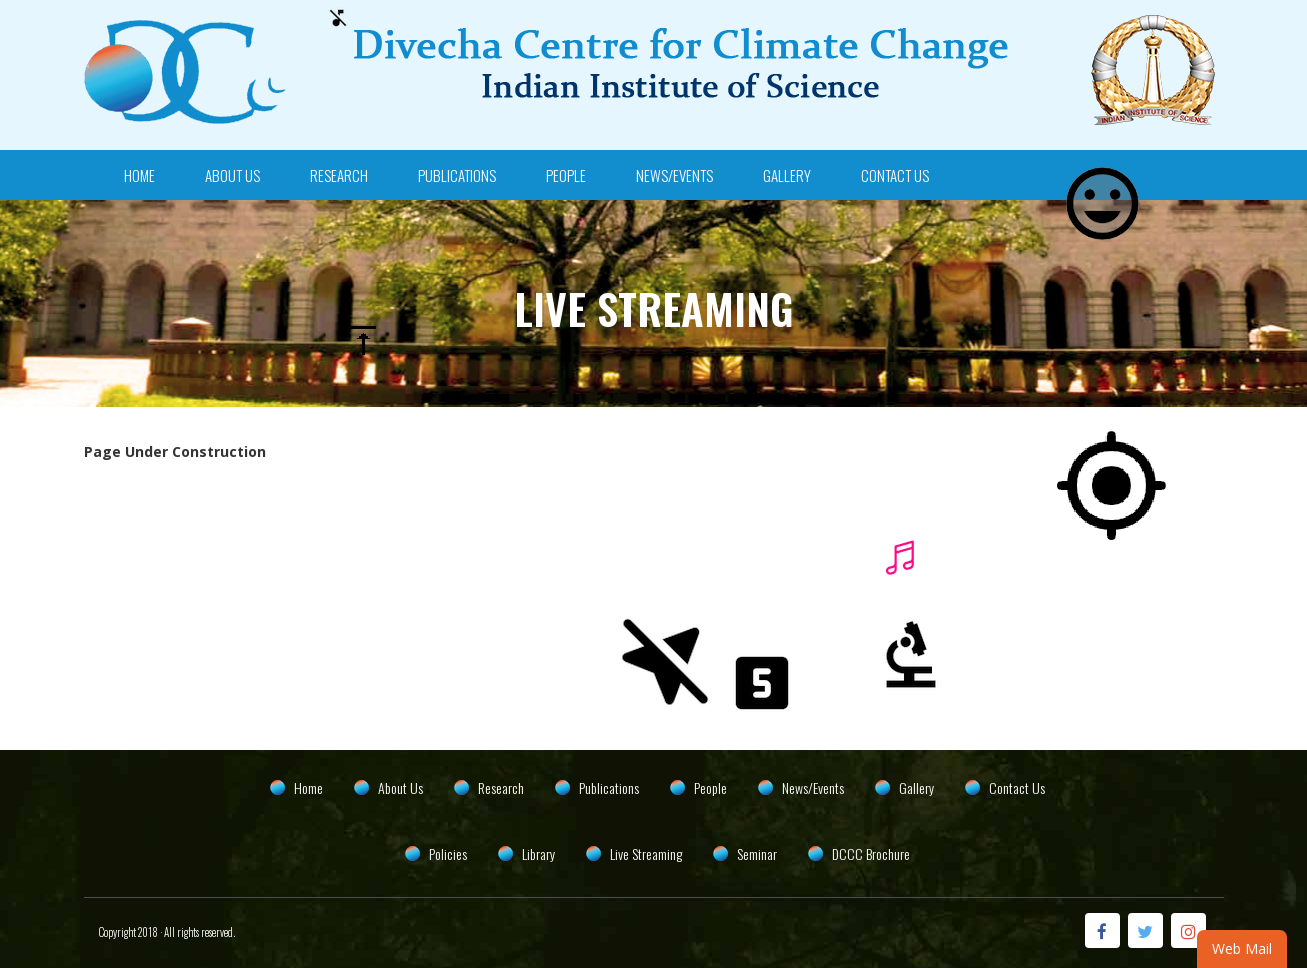  Describe the element at coordinates (911, 656) in the screenshot. I see `access biotech or laboratory features` at that location.